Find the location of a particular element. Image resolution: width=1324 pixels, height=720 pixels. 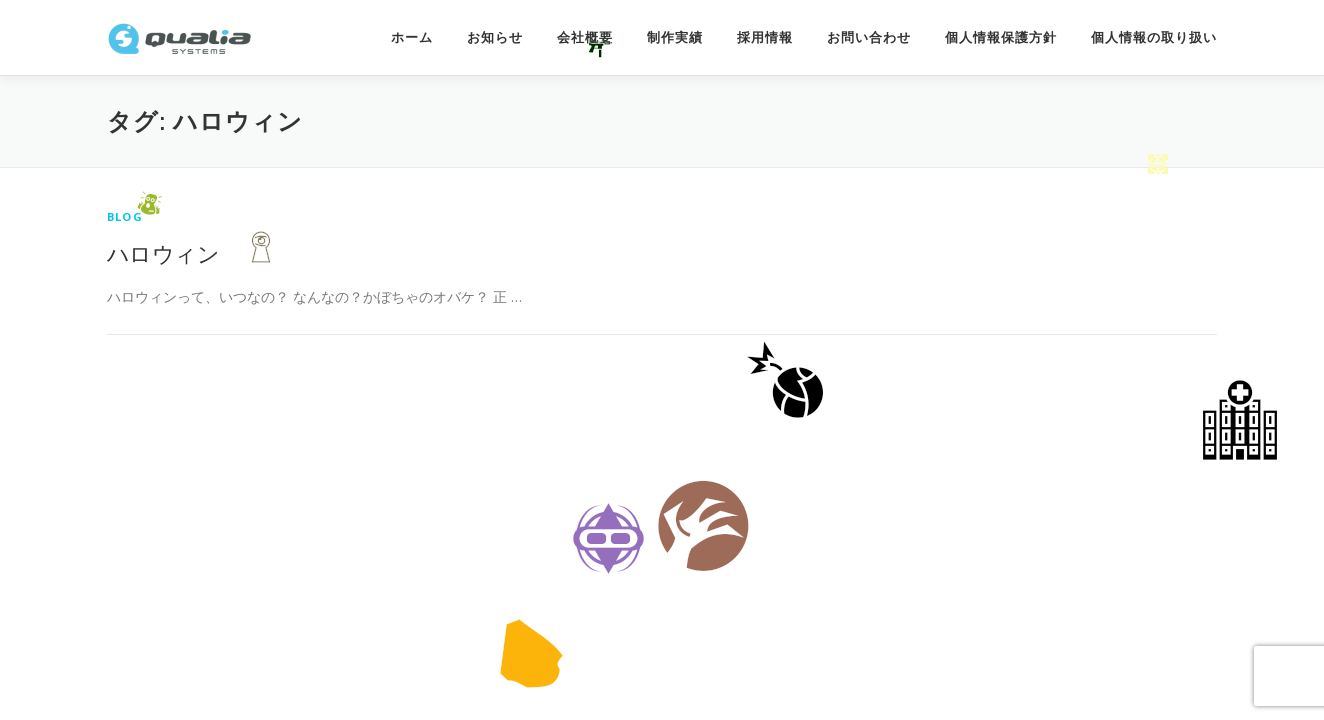

virtual reality or VR mode toggle is located at coordinates (608, 538).